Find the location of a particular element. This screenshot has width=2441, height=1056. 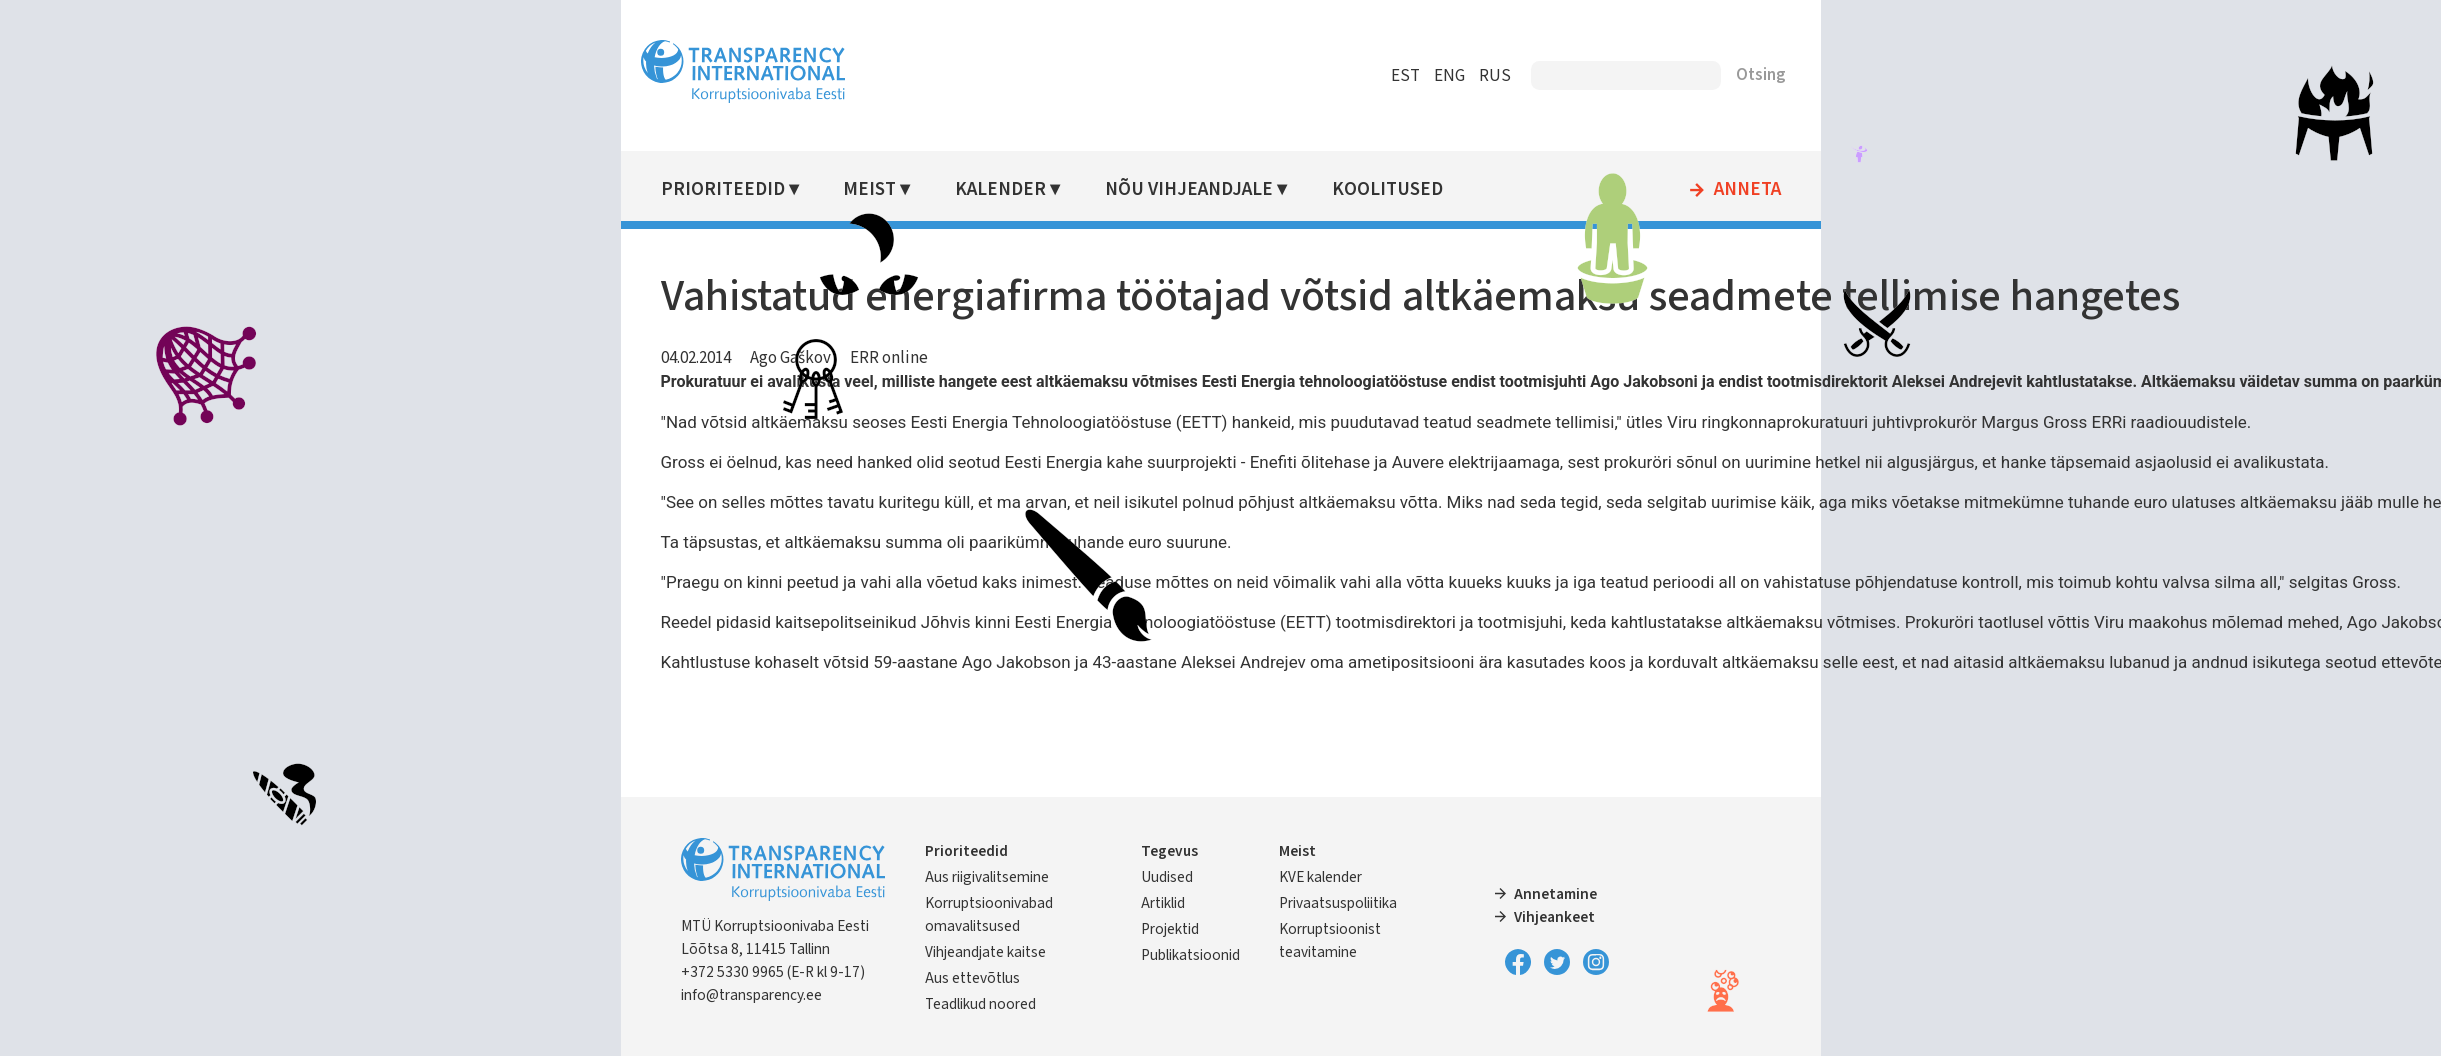

indicates smoking area or smoking permitted is located at coordinates (284, 794).